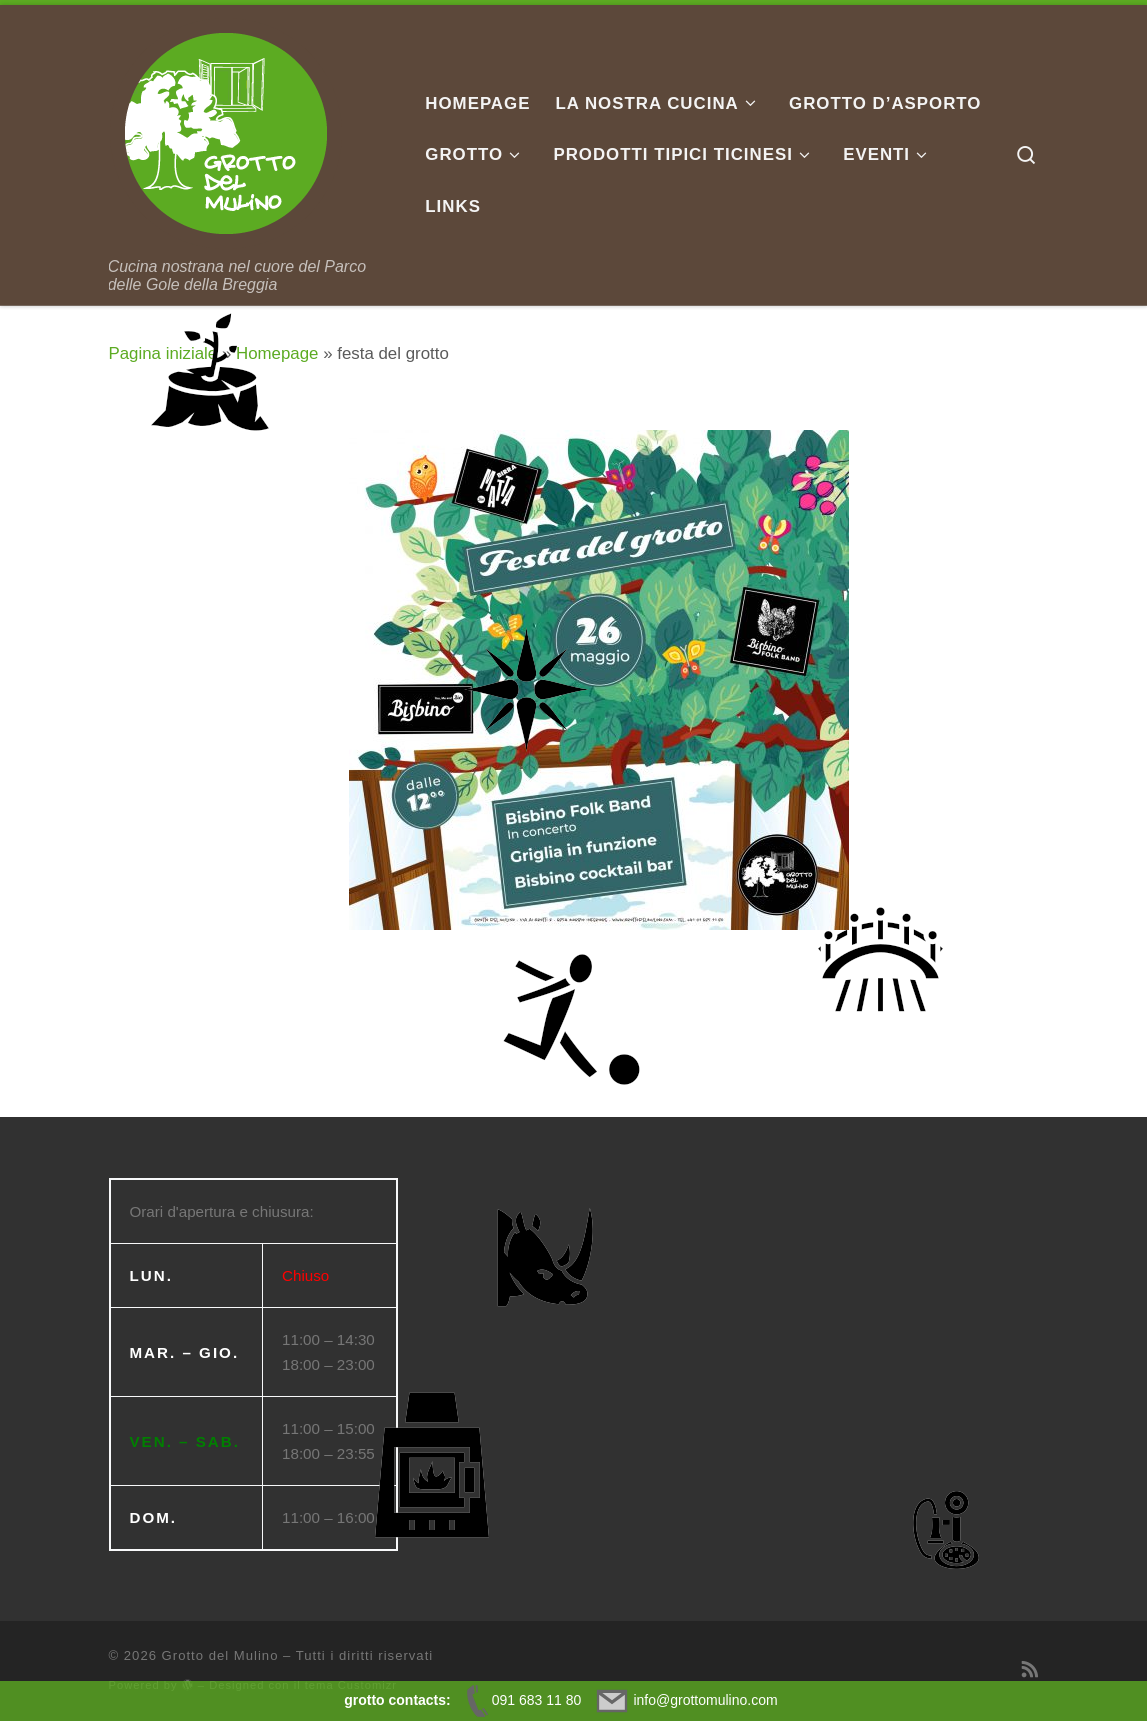 This screenshot has height=1721, width=1147. What do you see at coordinates (946, 1530) in the screenshot?
I see `vintage or classic phone contact option` at bounding box center [946, 1530].